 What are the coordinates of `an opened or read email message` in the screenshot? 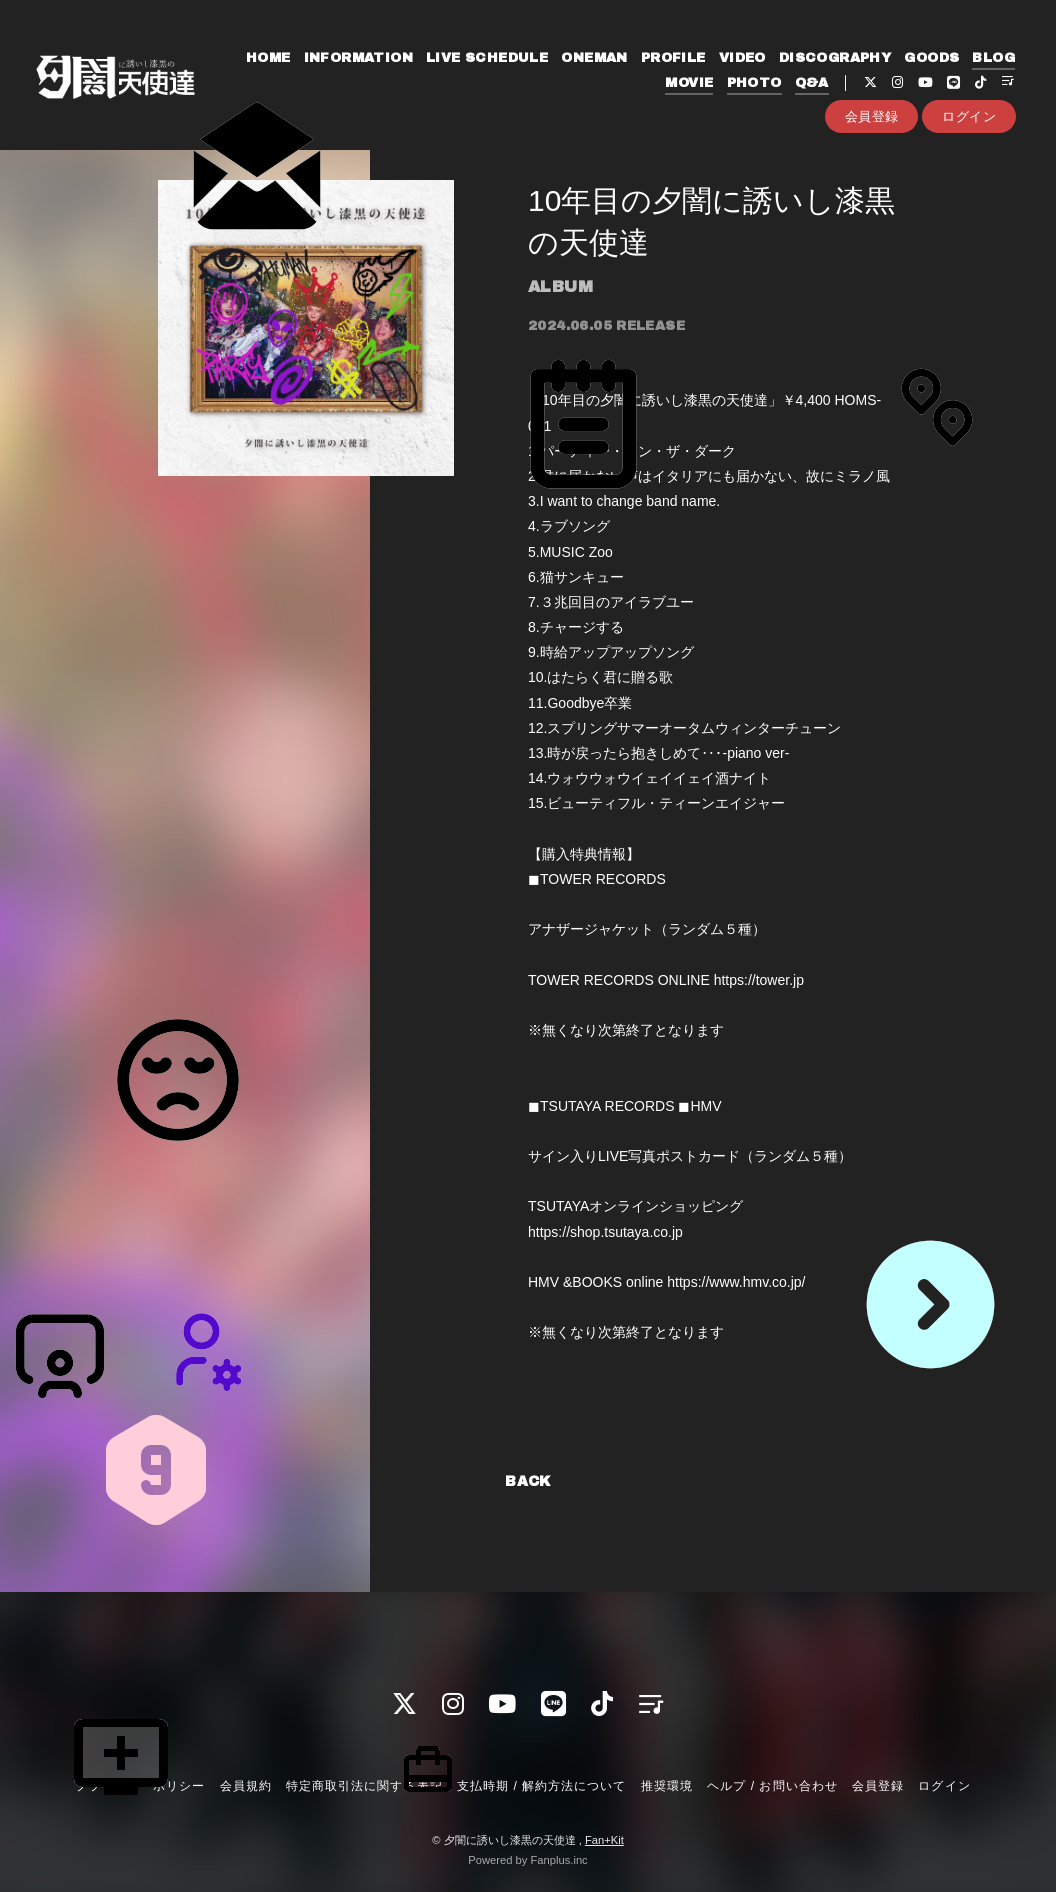 It's located at (257, 166).